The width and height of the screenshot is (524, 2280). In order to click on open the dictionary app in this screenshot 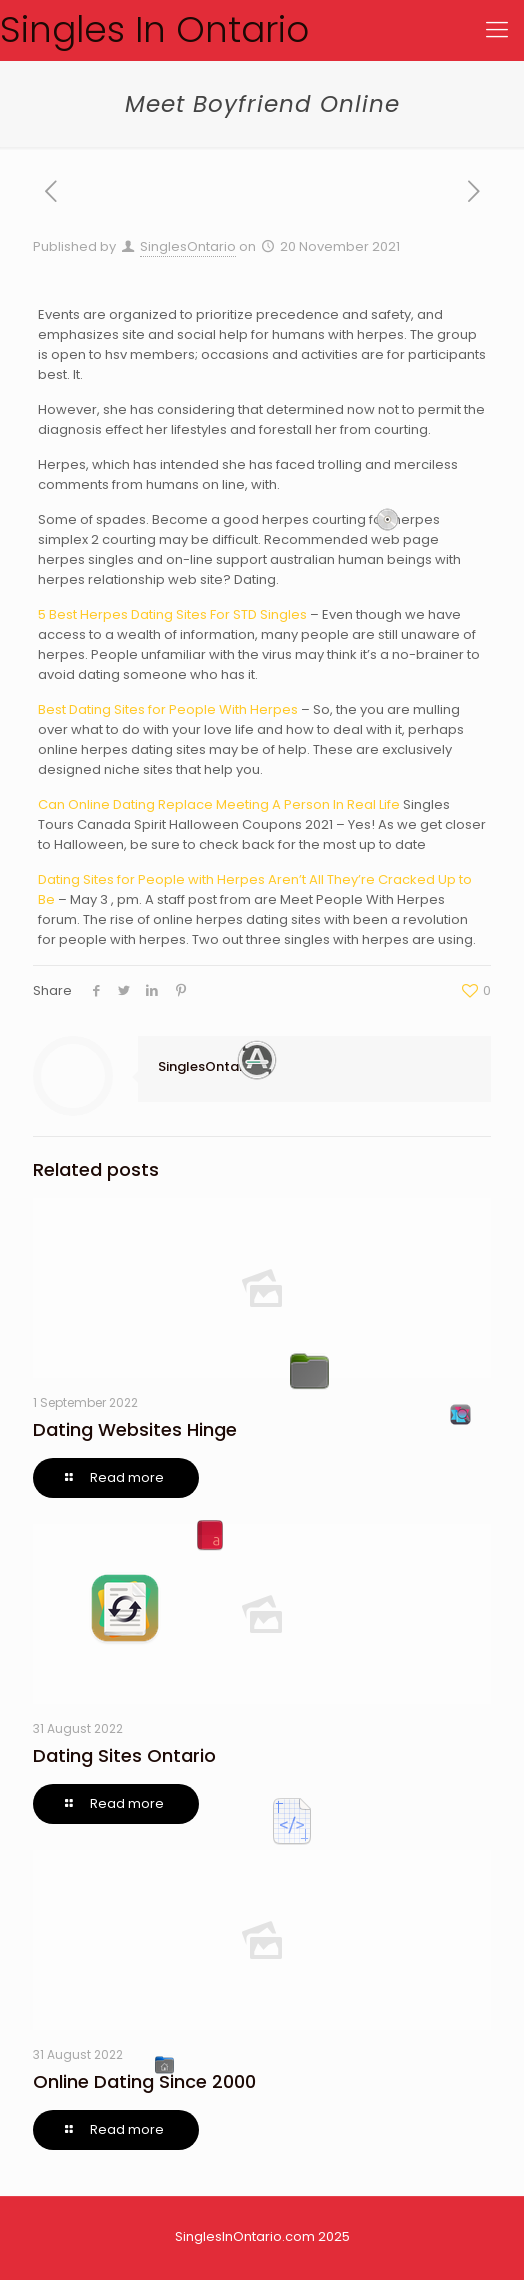, I will do `click(210, 1535)`.